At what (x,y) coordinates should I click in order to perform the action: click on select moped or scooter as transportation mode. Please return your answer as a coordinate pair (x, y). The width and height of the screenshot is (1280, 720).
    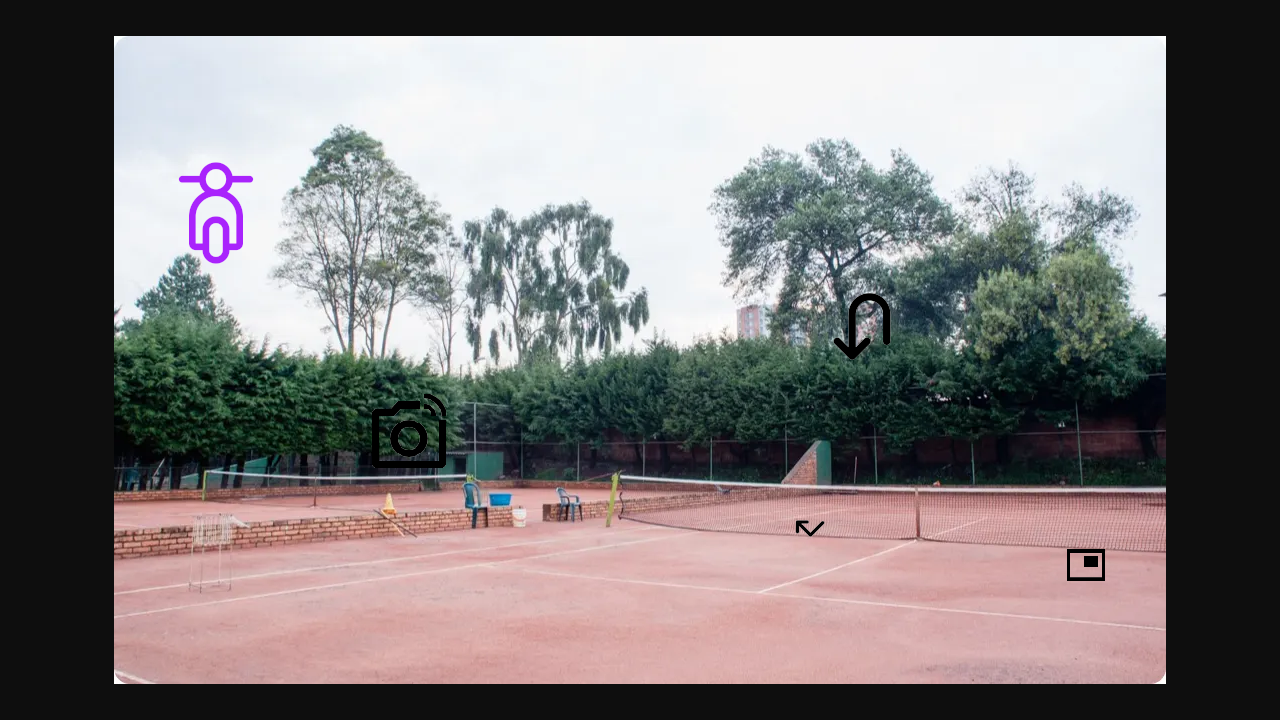
    Looking at the image, I should click on (216, 213).